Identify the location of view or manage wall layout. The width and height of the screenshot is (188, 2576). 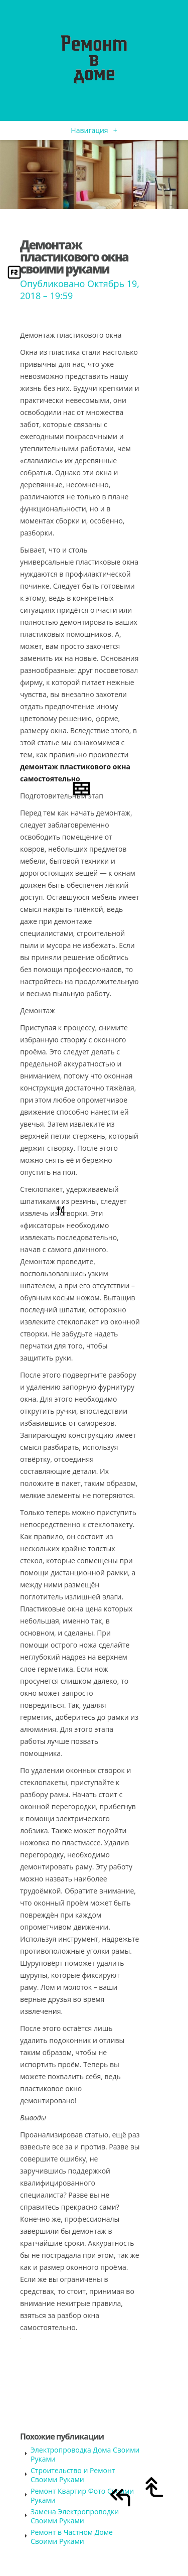
(81, 788).